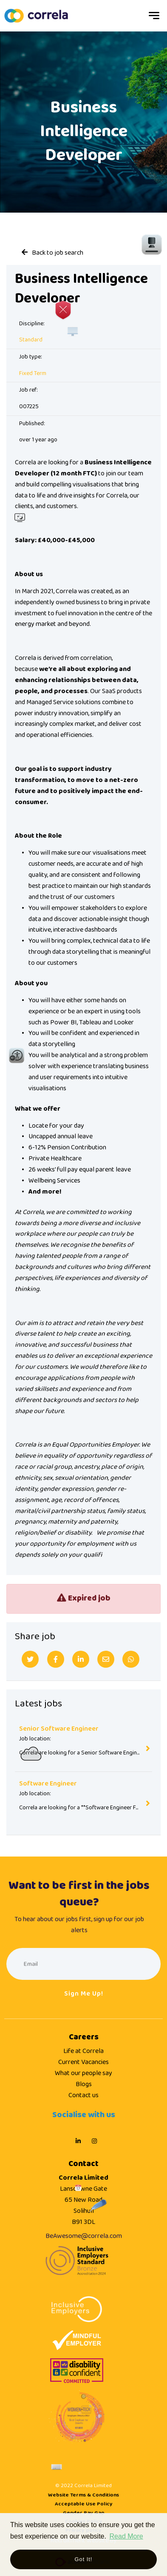 This screenshot has width=167, height=2576. What do you see at coordinates (57, 2467) in the screenshot?
I see `mac studio desktop computer` at bounding box center [57, 2467].